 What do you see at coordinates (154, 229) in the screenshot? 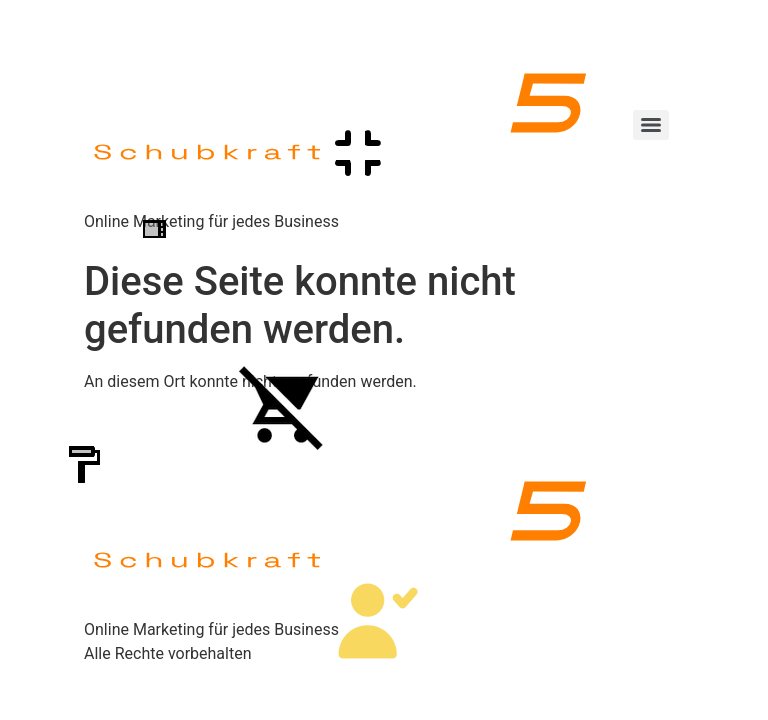
I see `toggle sidebar panel visibility` at bounding box center [154, 229].